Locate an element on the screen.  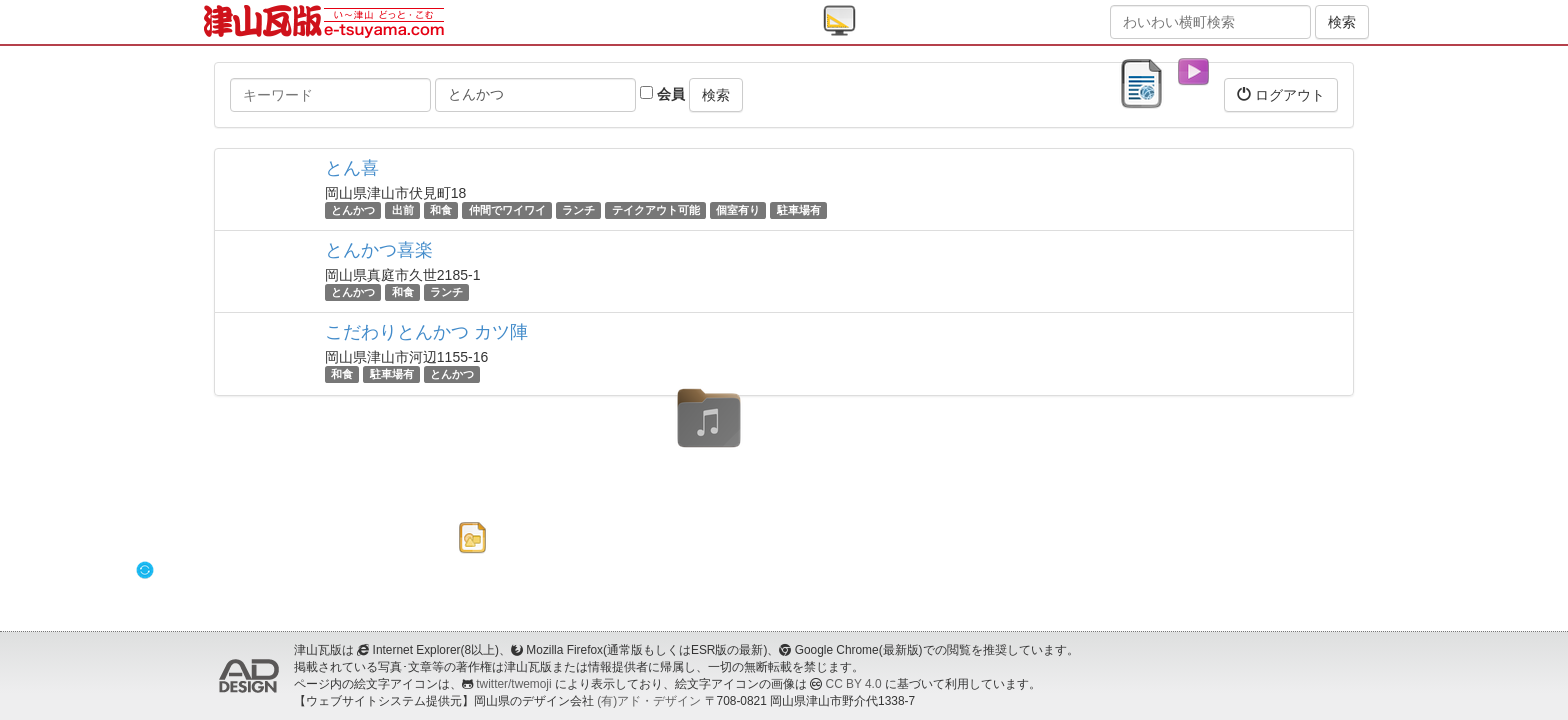
open your music folder is located at coordinates (709, 418).